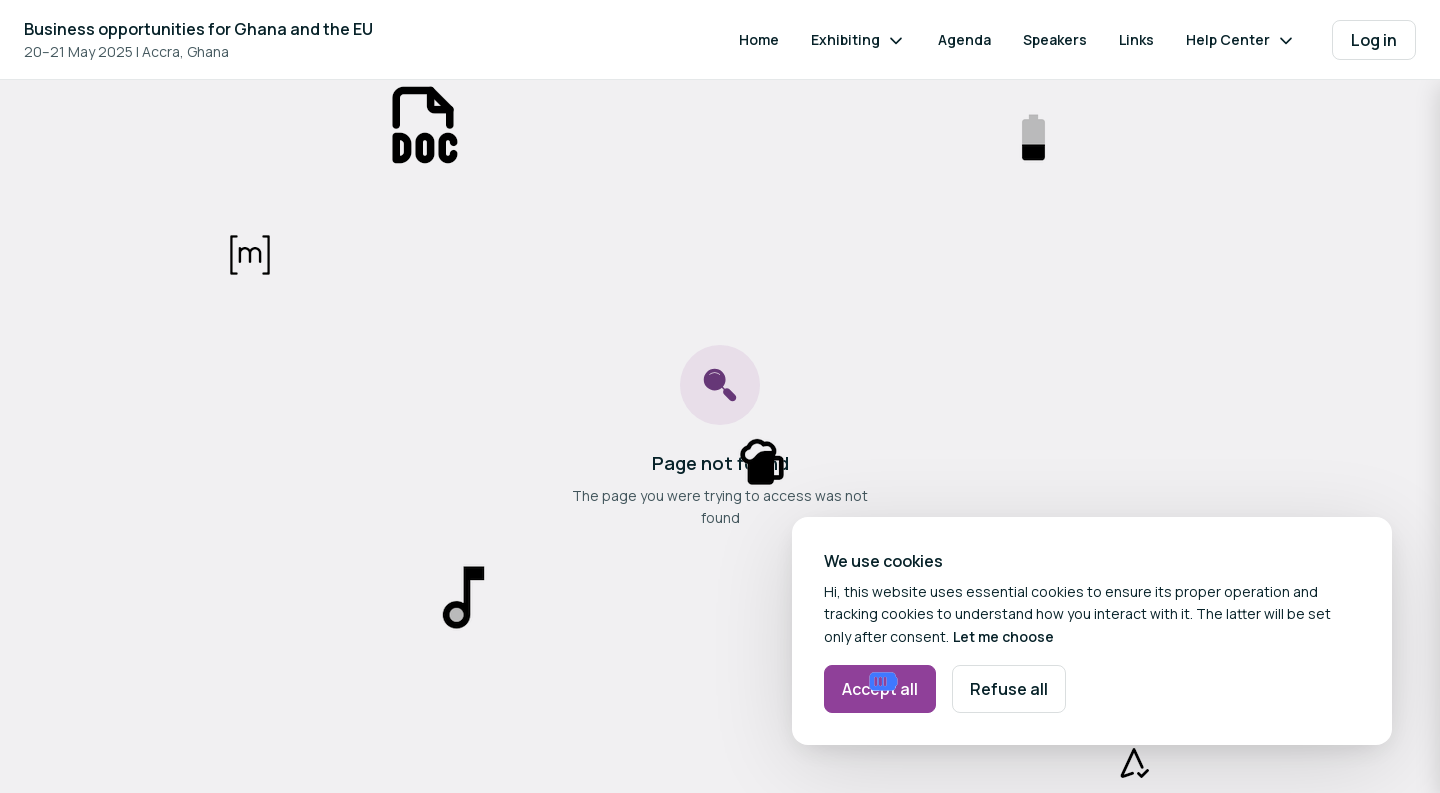  Describe the element at coordinates (423, 125) in the screenshot. I see `indicates a Word document file type` at that location.